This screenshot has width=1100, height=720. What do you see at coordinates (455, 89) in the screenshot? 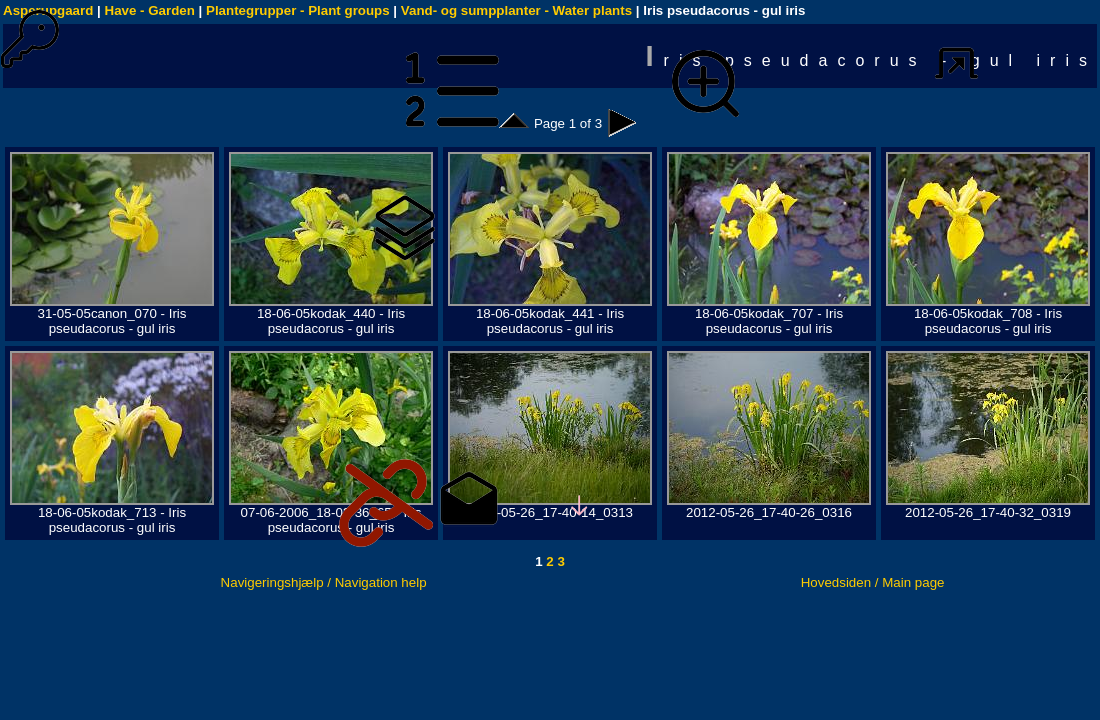
I see `create a numbered list` at bounding box center [455, 89].